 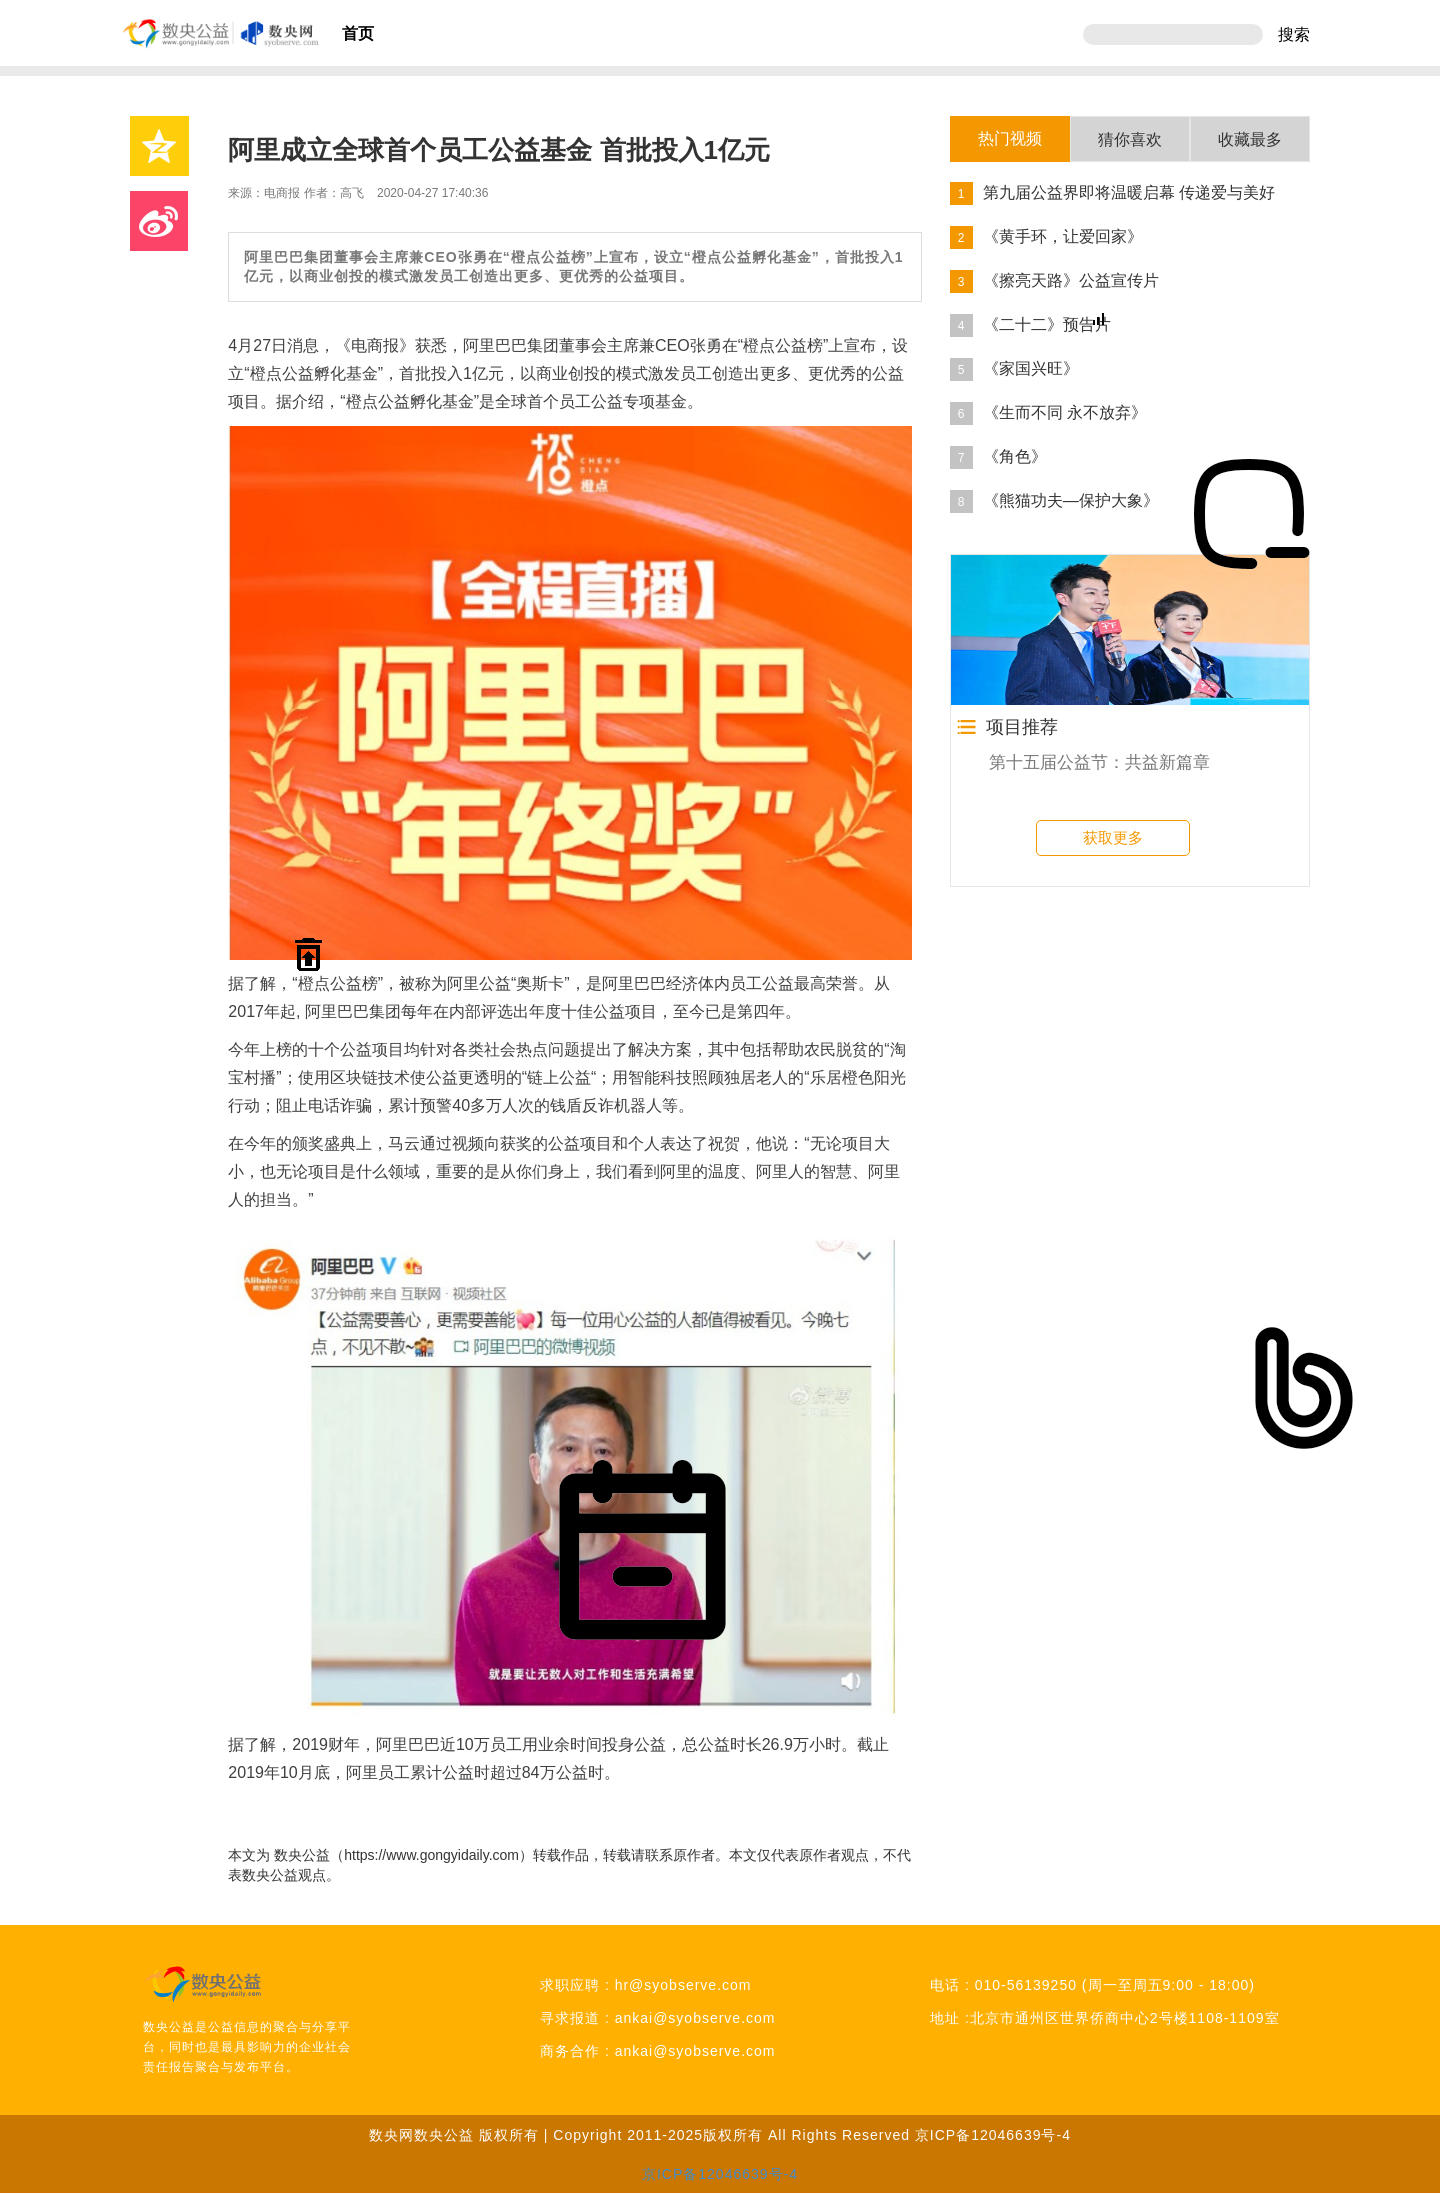 I want to click on bebo social network logo, so click(x=1304, y=1388).